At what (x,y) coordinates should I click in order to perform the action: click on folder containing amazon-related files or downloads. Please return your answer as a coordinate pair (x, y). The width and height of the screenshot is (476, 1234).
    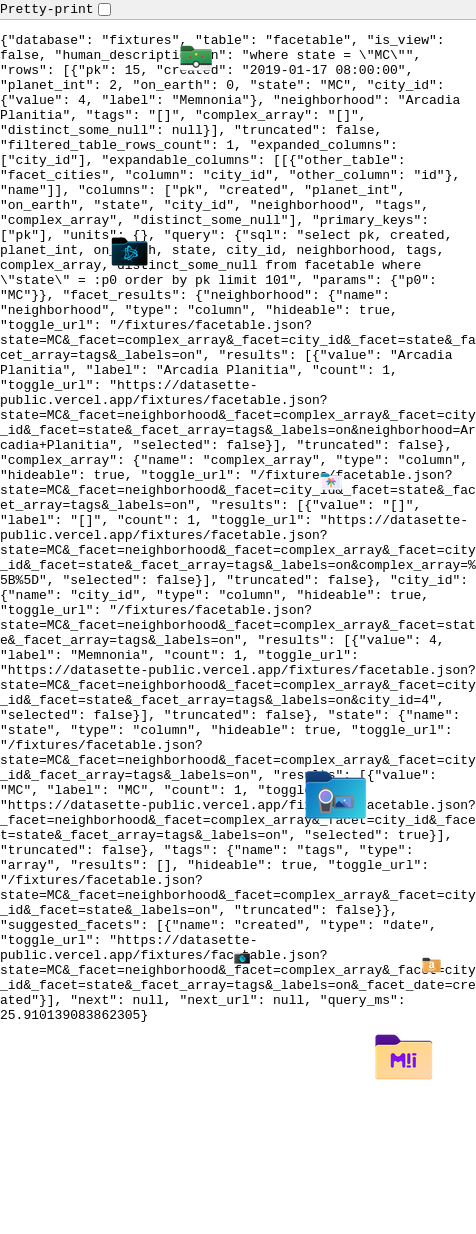
    Looking at the image, I should click on (431, 965).